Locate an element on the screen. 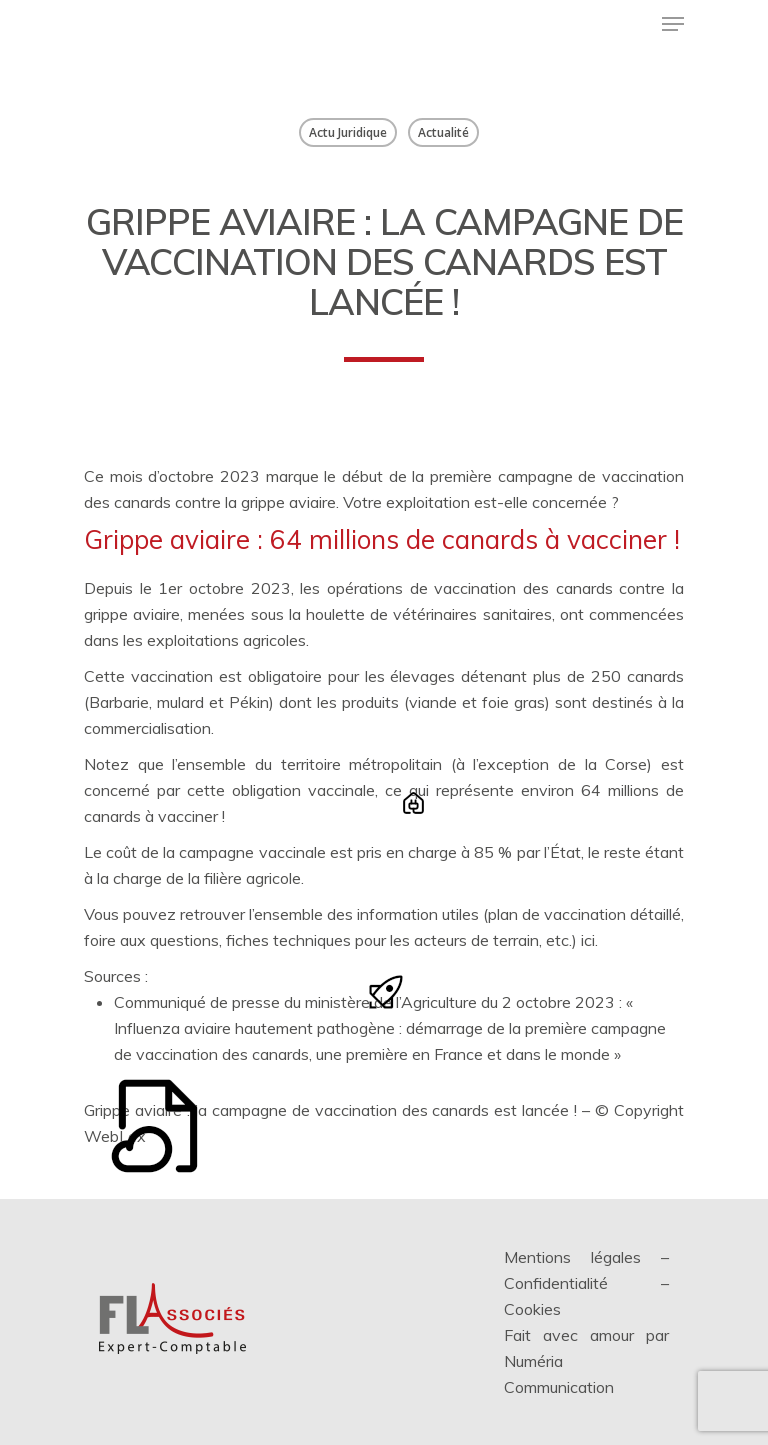 The image size is (768, 1445). access cloud-synced files is located at coordinates (158, 1126).